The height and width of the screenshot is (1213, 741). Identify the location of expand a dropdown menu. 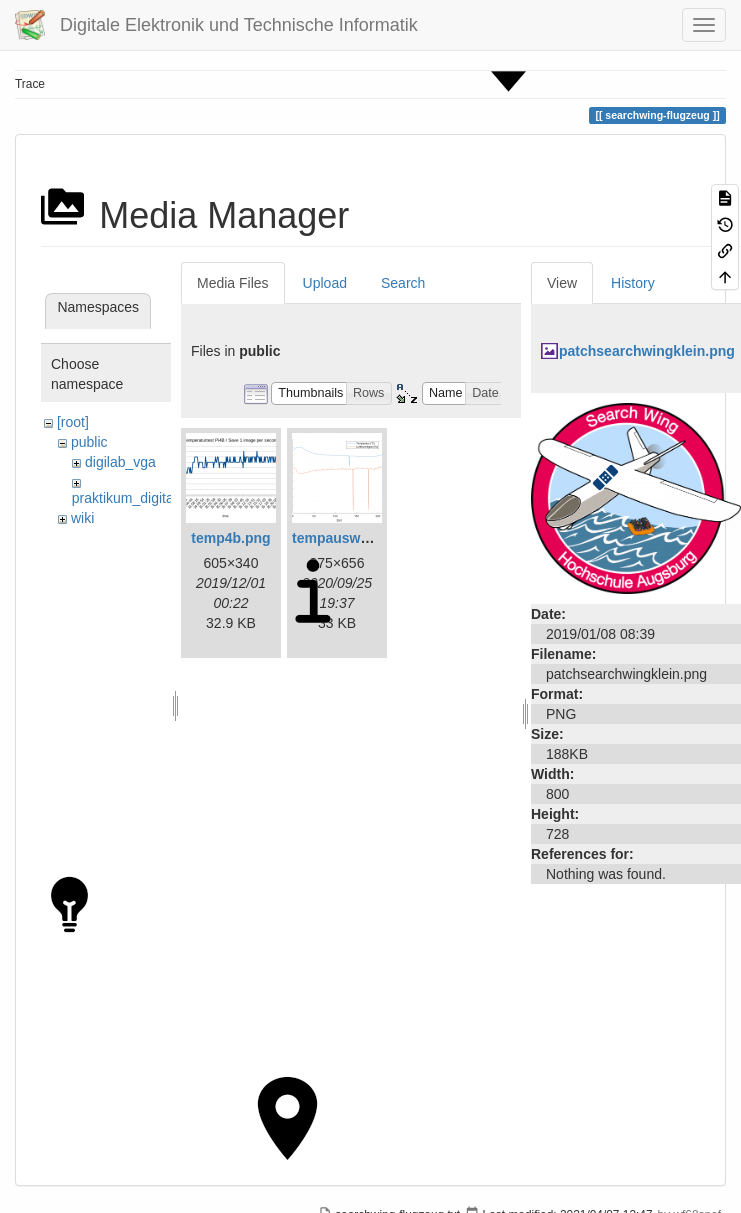
(508, 81).